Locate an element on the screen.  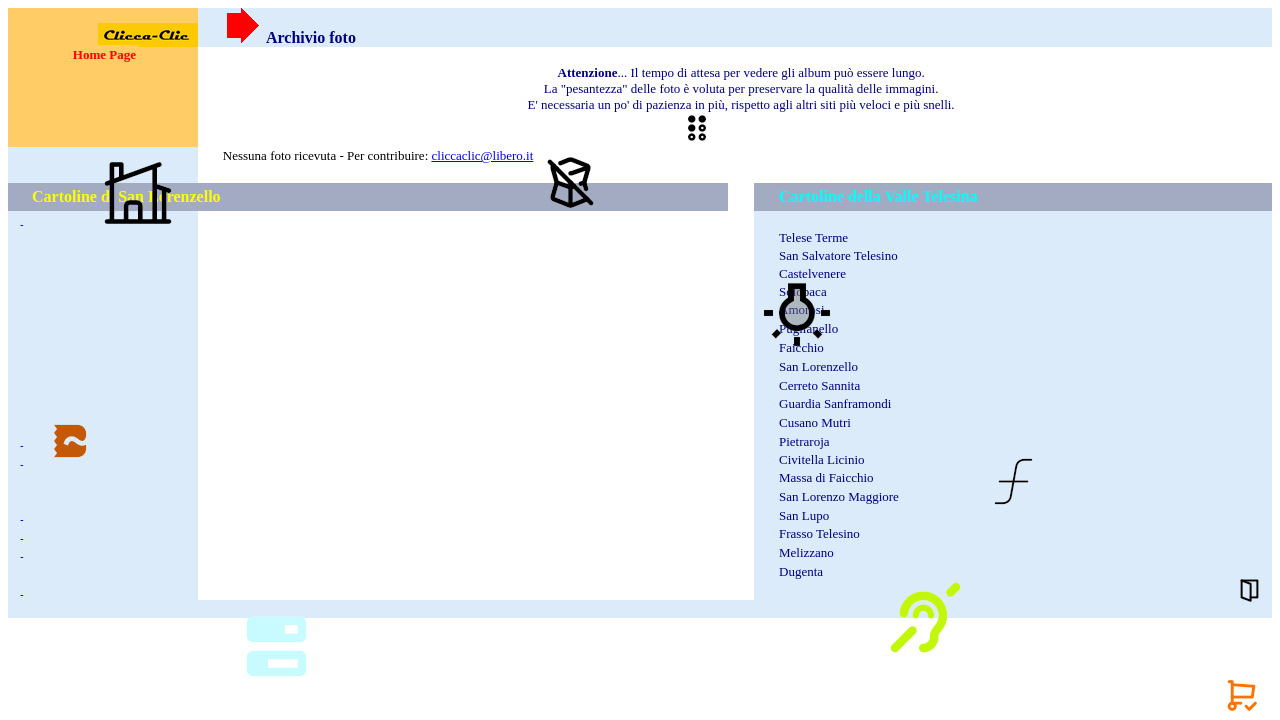
item successfully added to cart is located at coordinates (1241, 695).